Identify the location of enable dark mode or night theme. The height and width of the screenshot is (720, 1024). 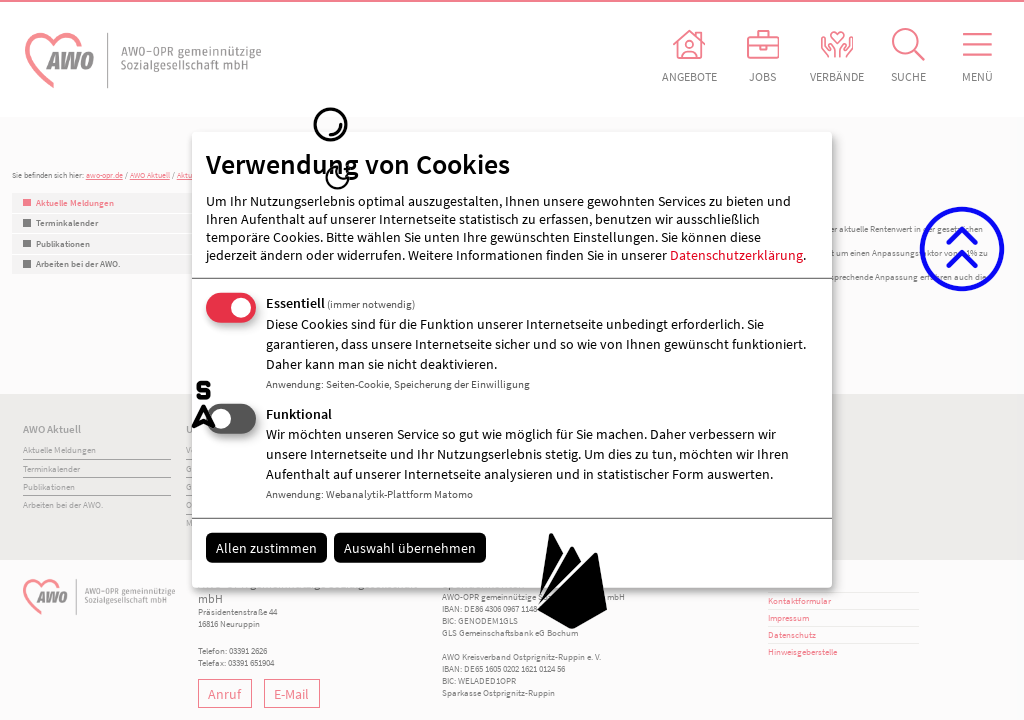
(337, 177).